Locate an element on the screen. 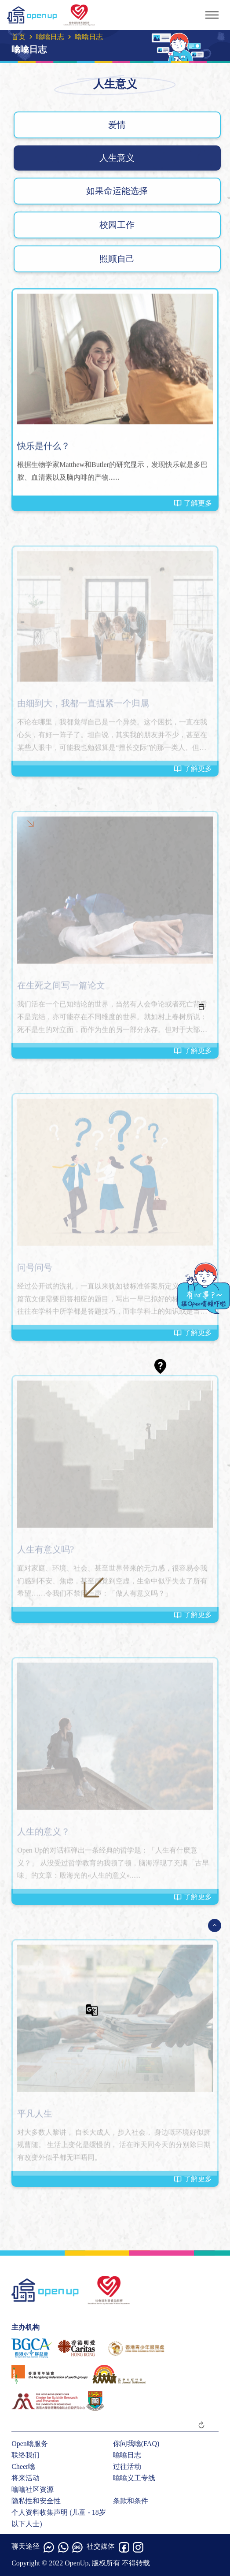 The height and width of the screenshot is (2576, 230). refresh the current page or content is located at coordinates (201, 2425).